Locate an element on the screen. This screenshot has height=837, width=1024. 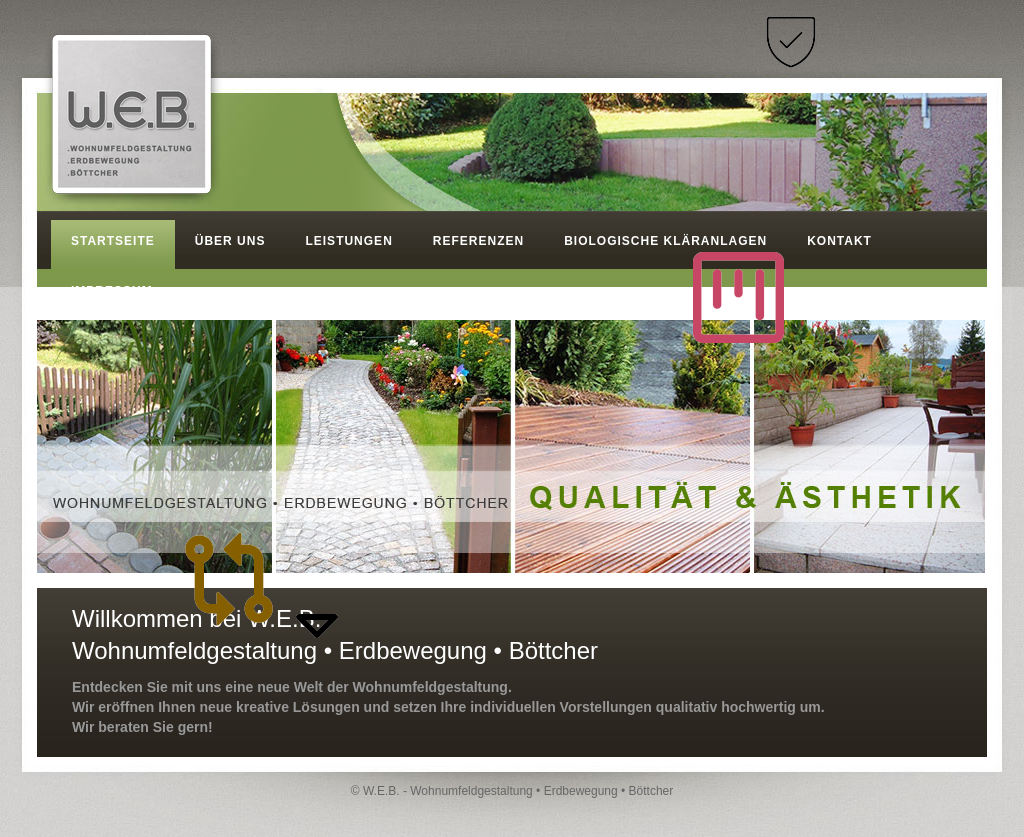
open project board or kanban view is located at coordinates (738, 297).